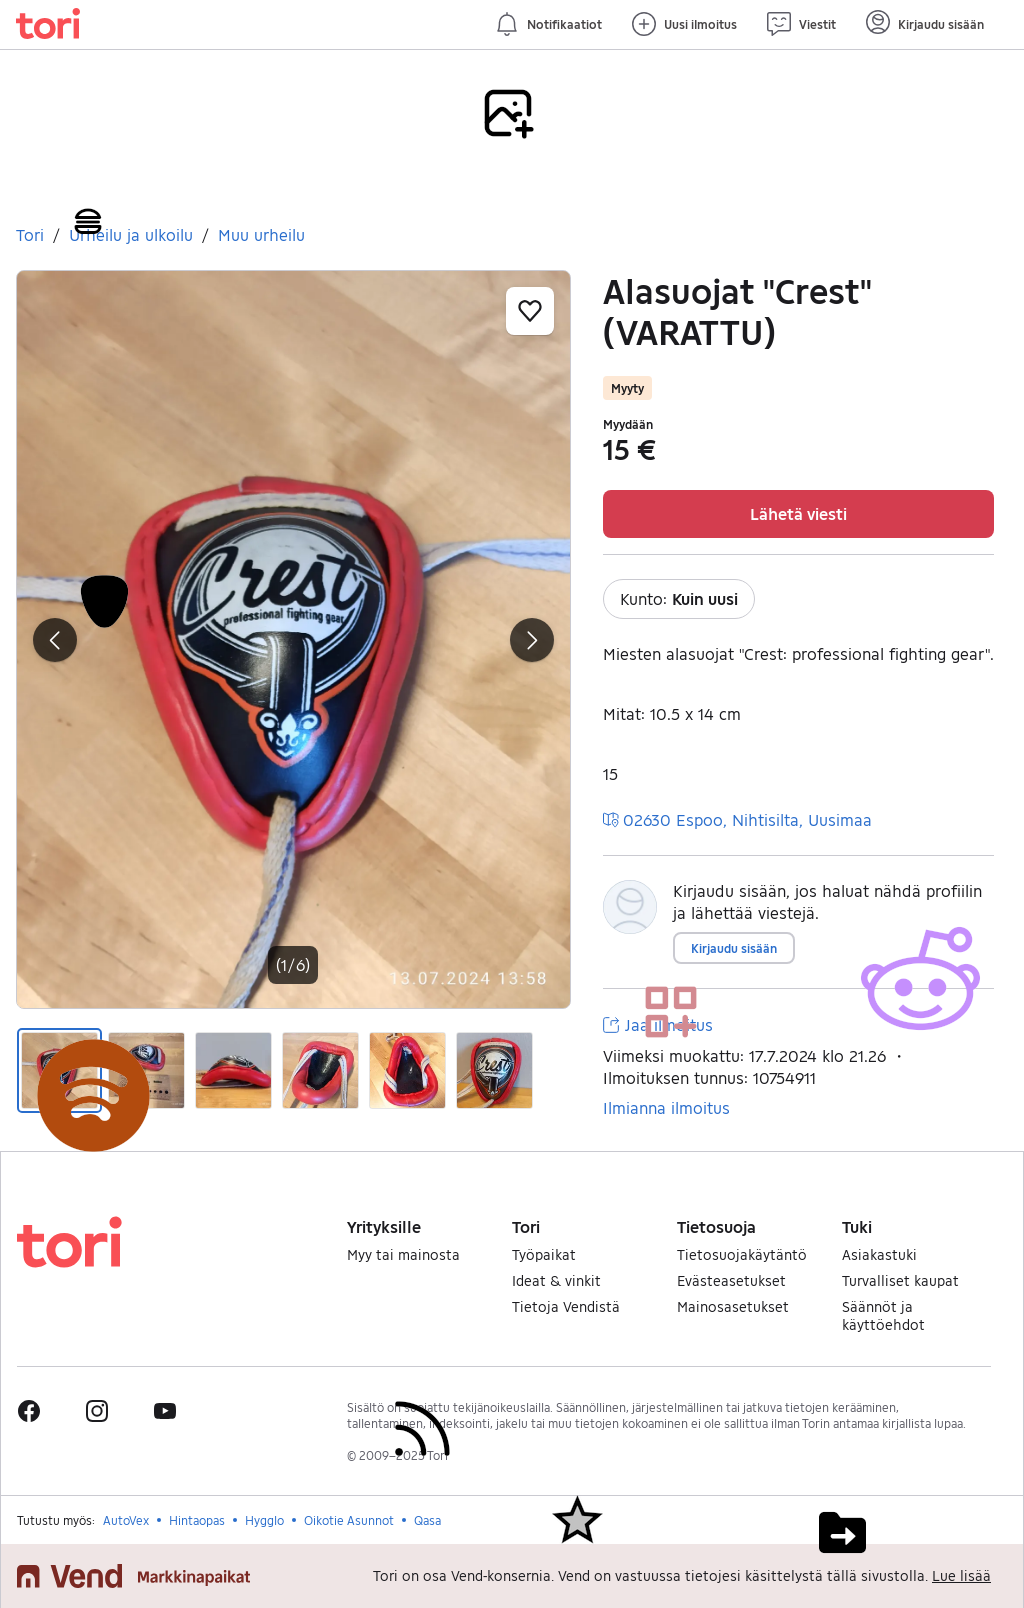 This screenshot has height=1608, width=1024. I want to click on subscribe to RSS feed, so click(418, 1432).